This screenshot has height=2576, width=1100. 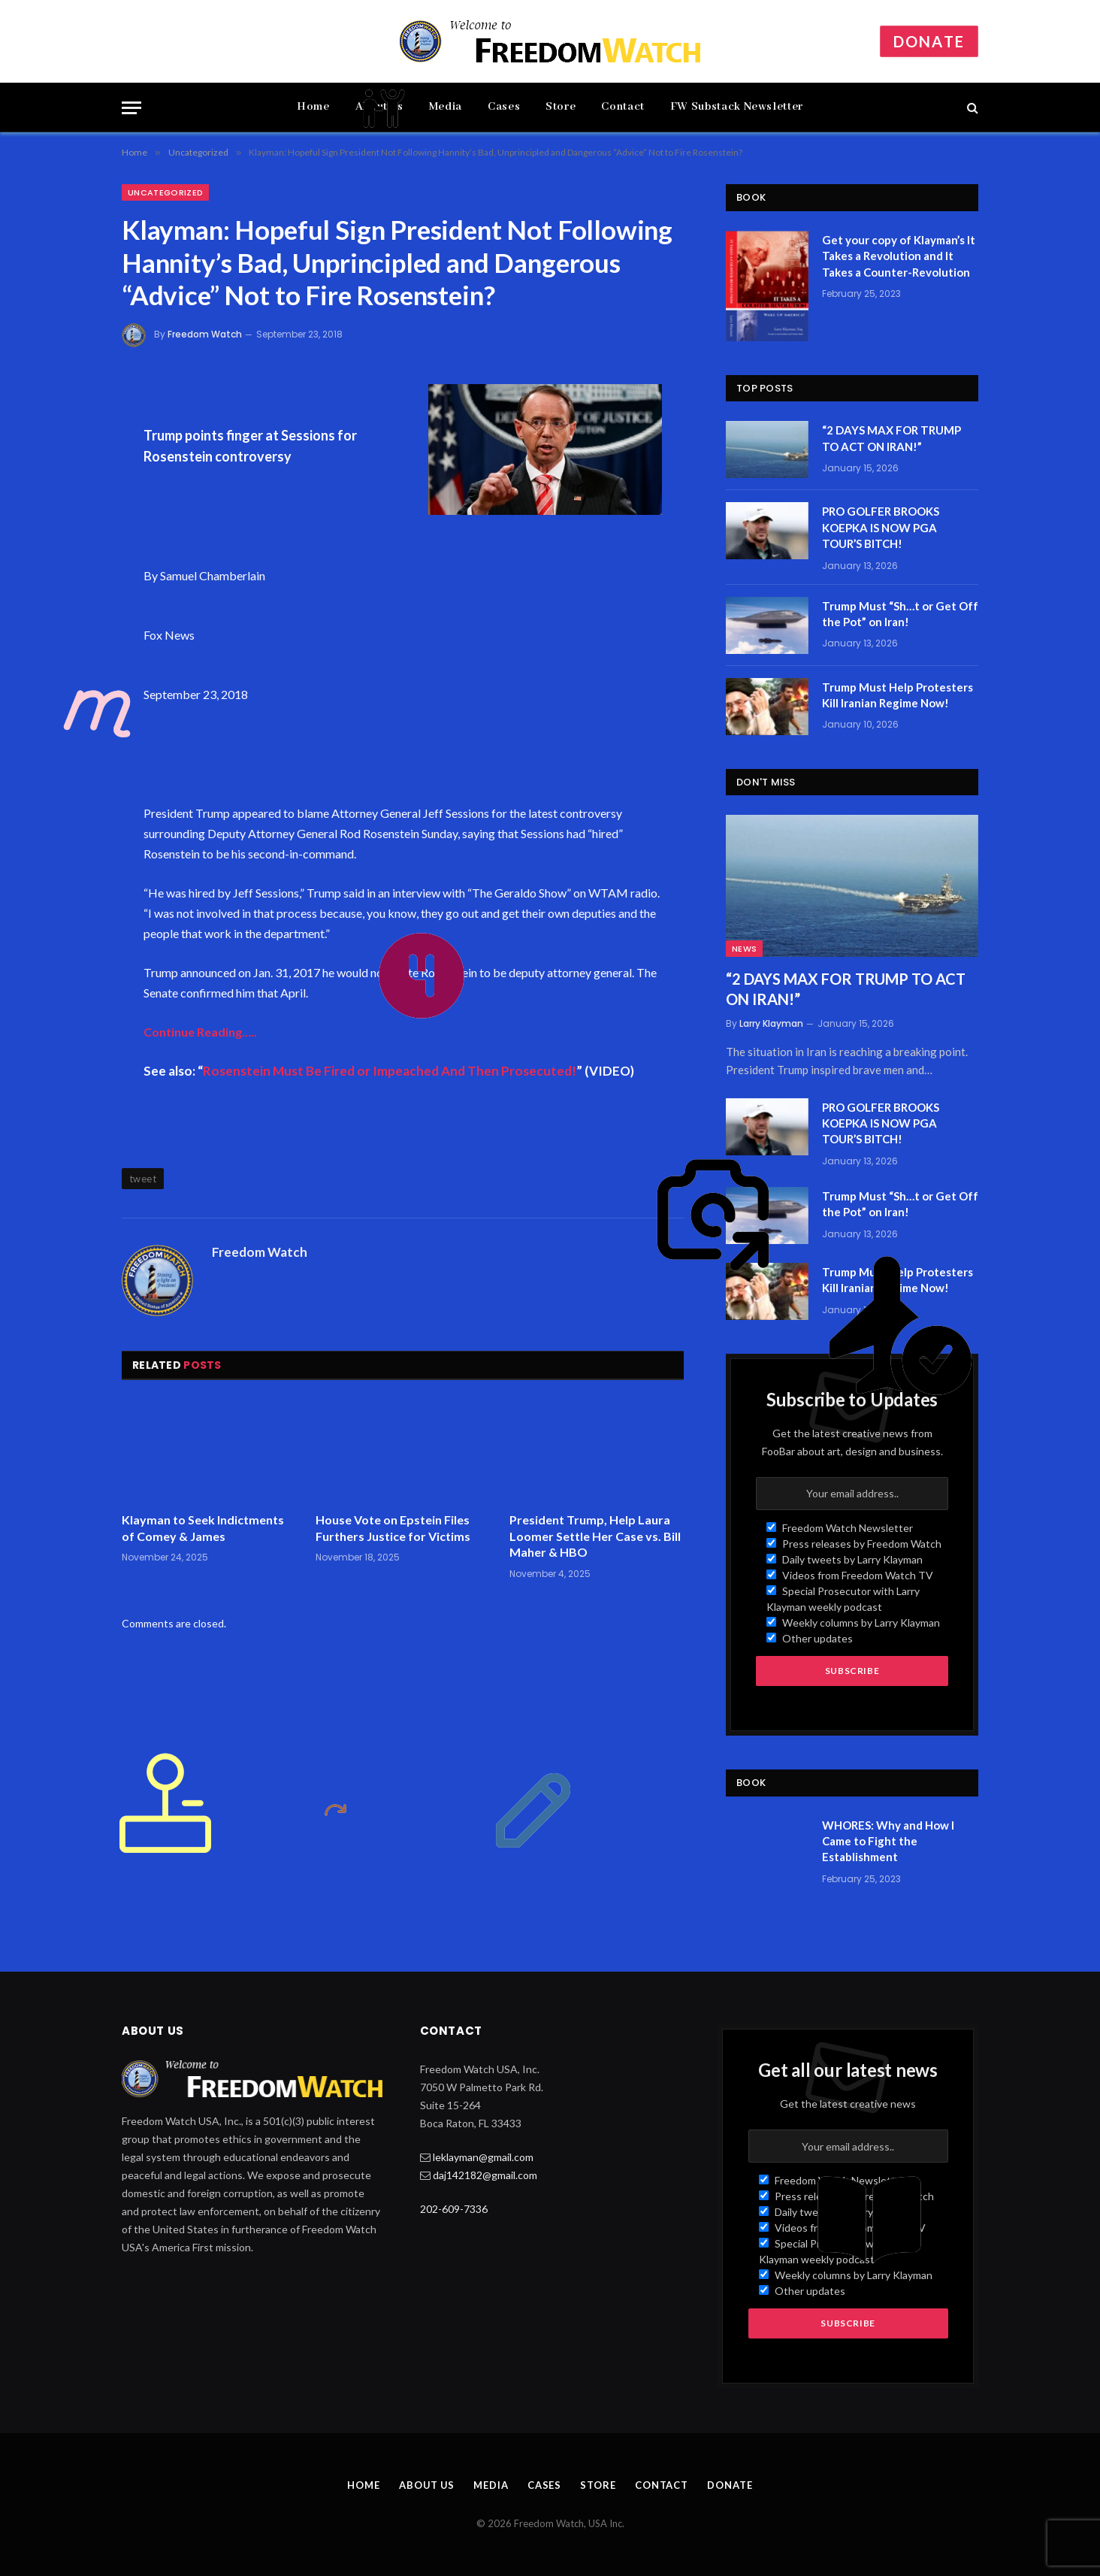 I want to click on flight booking confirmed, so click(x=894, y=1325).